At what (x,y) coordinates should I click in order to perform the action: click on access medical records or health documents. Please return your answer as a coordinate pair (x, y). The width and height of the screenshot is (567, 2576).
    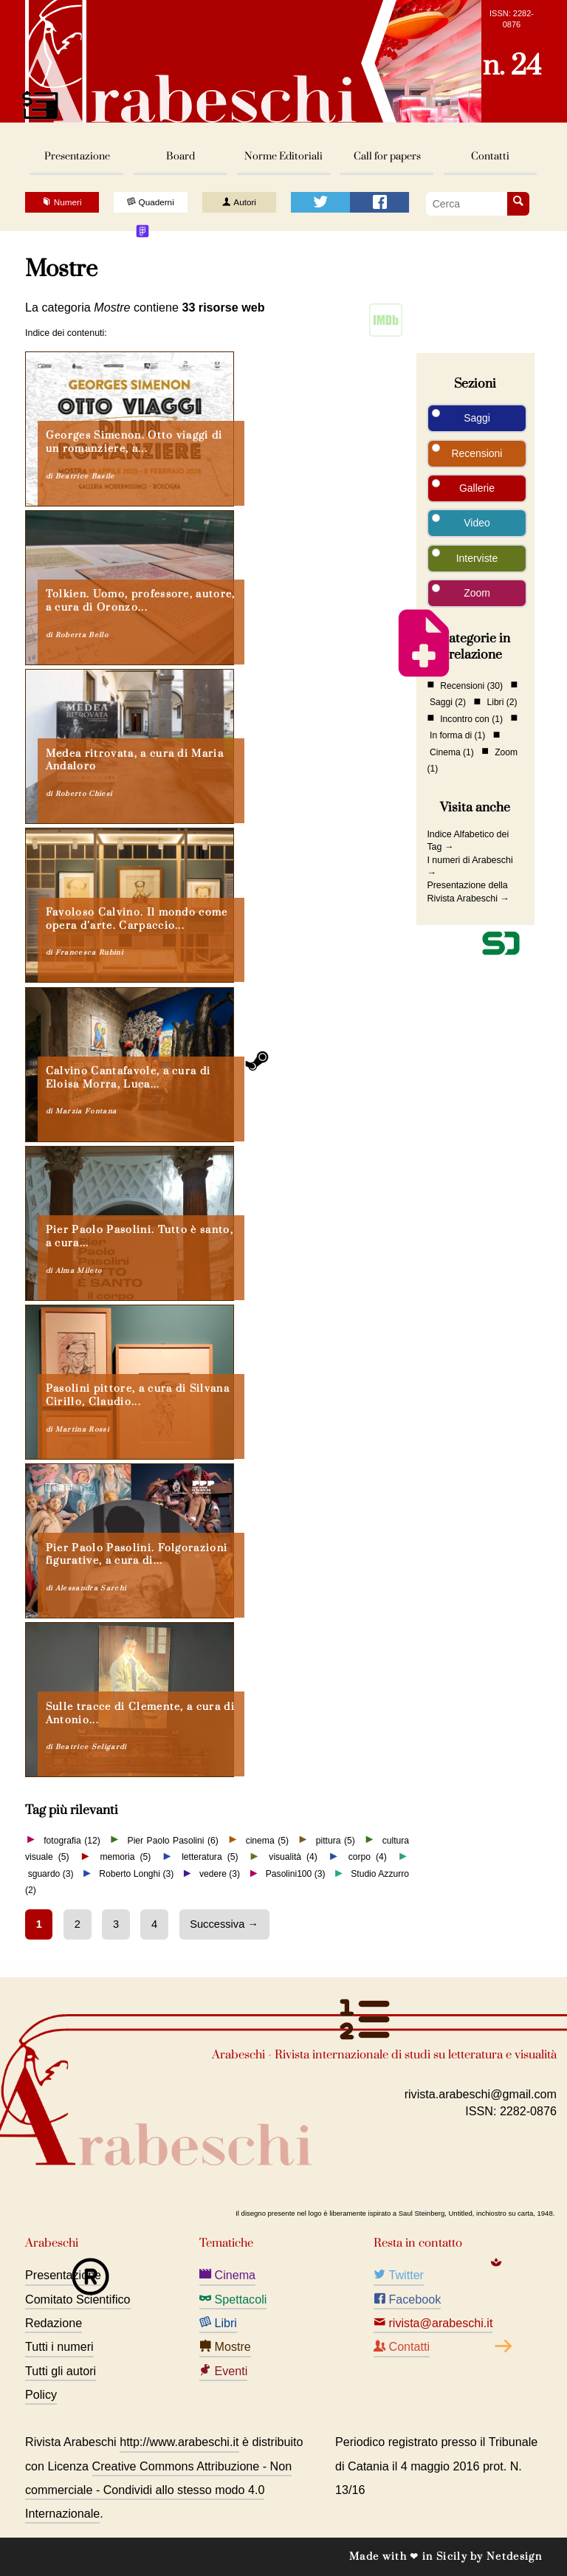
    Looking at the image, I should click on (424, 643).